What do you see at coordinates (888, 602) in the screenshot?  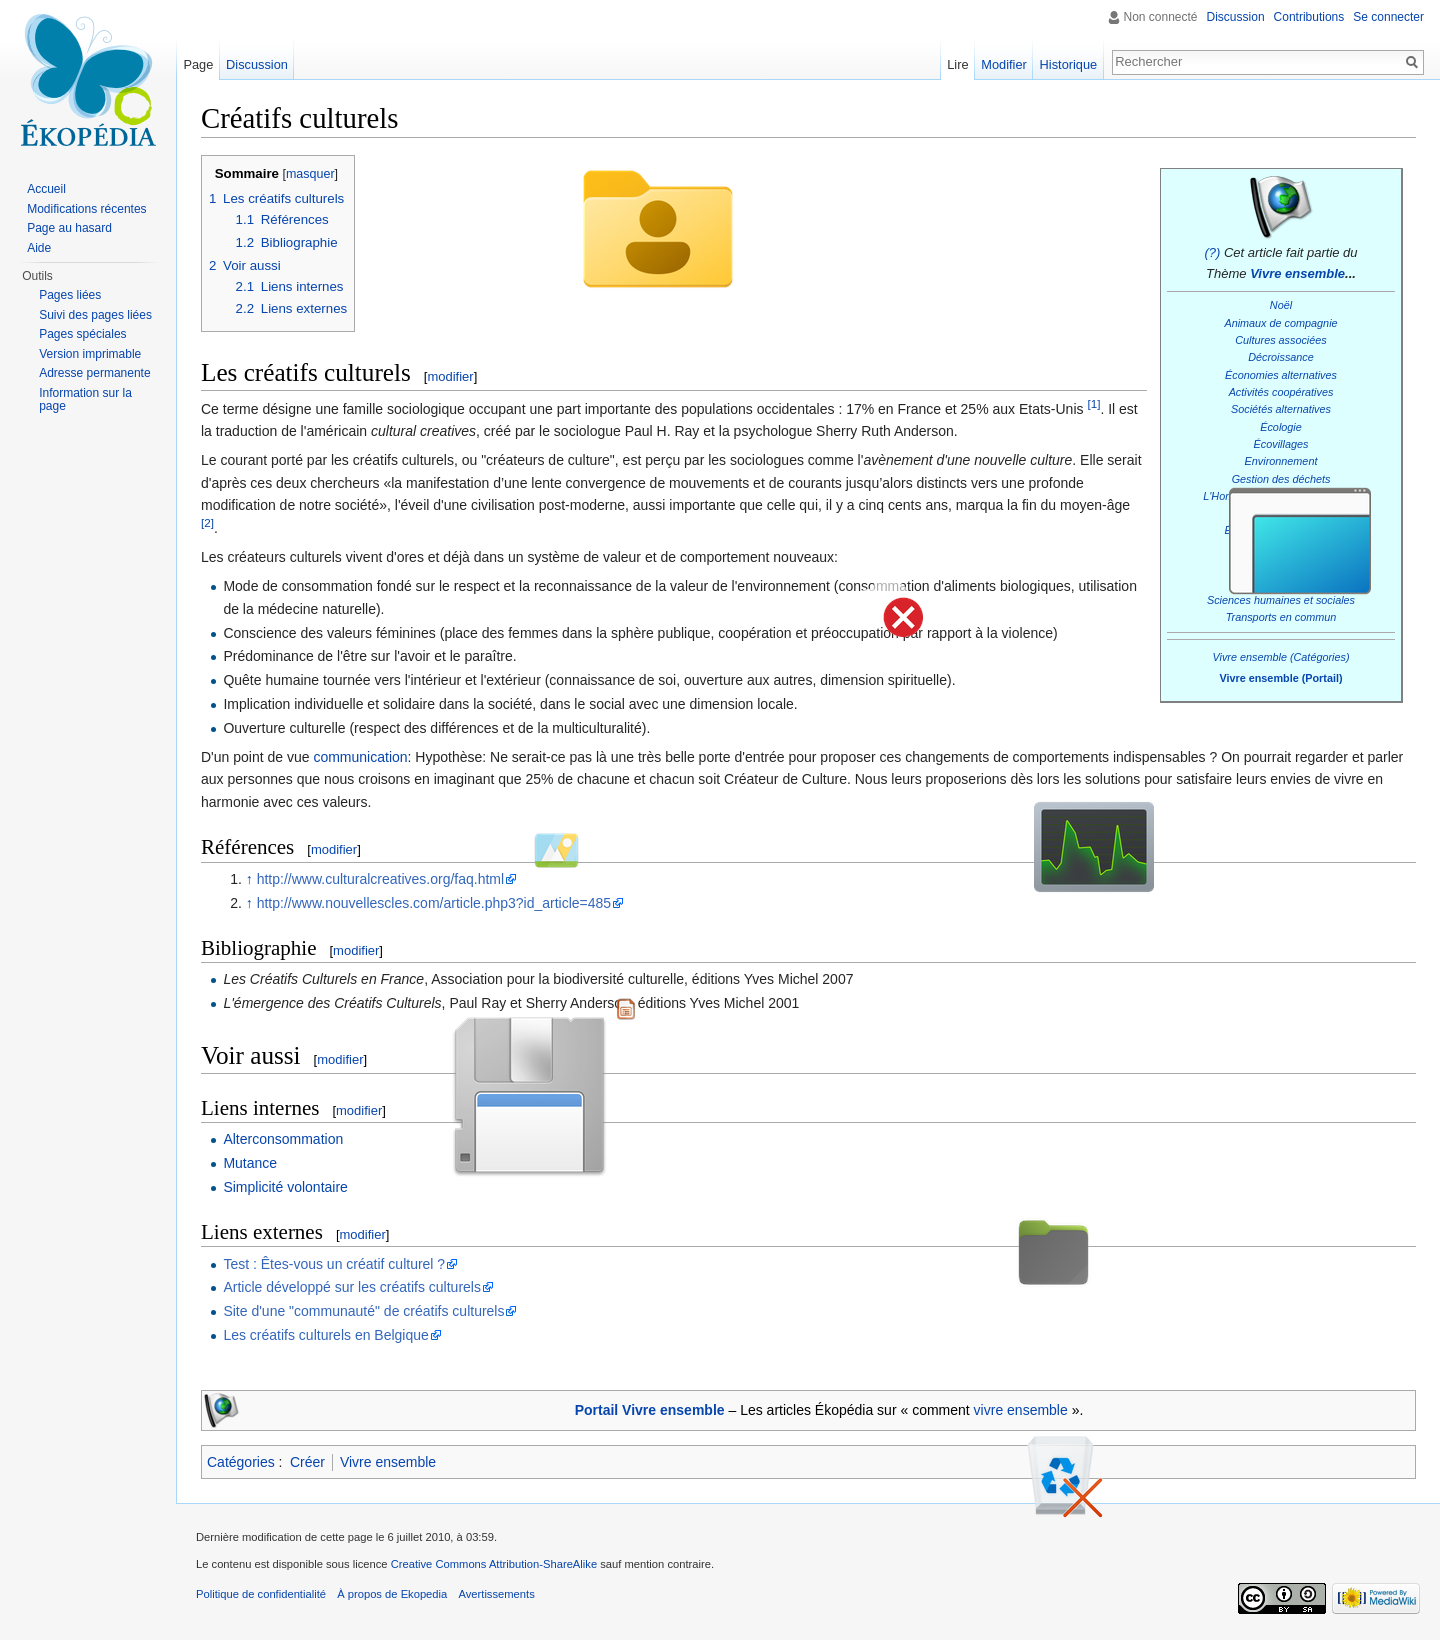 I see `OneDrive sync error or cloud connection failure` at bounding box center [888, 602].